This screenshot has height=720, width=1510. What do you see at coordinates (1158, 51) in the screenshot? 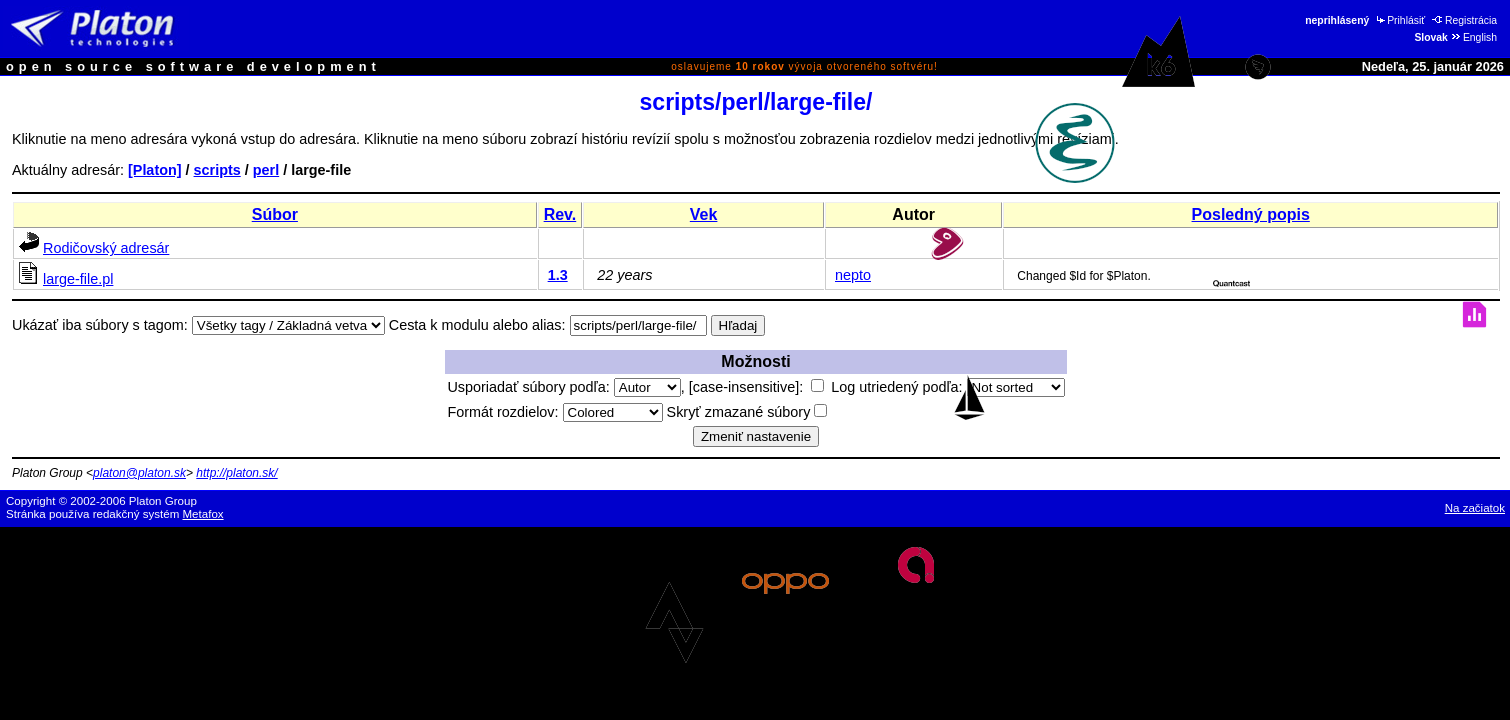
I see `k6 load testing tool logo` at bounding box center [1158, 51].